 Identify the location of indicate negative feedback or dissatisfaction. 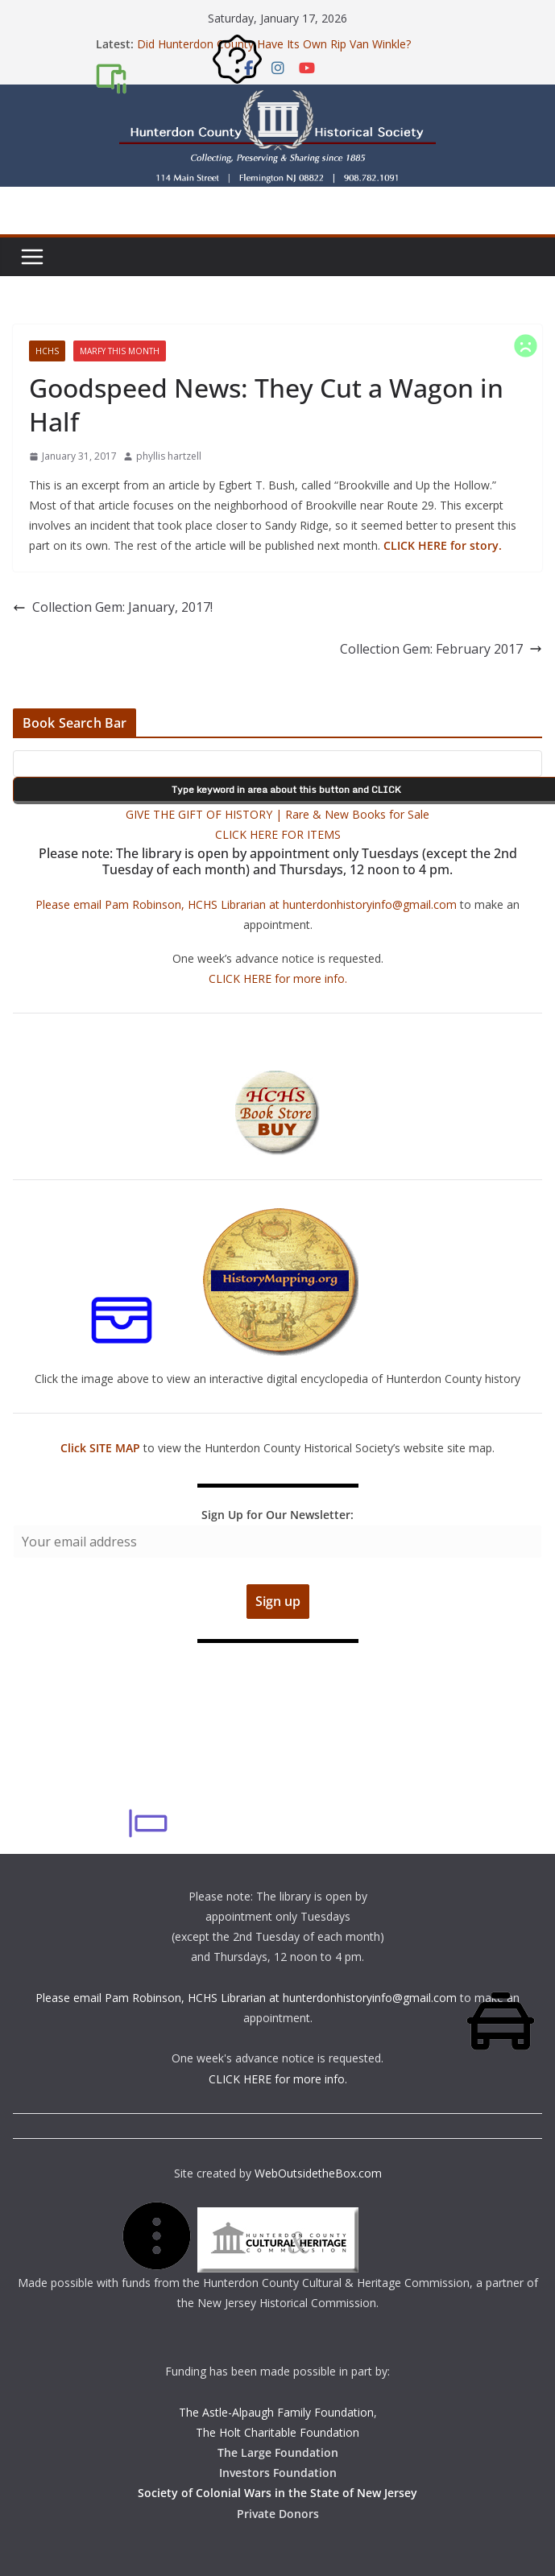
(525, 345).